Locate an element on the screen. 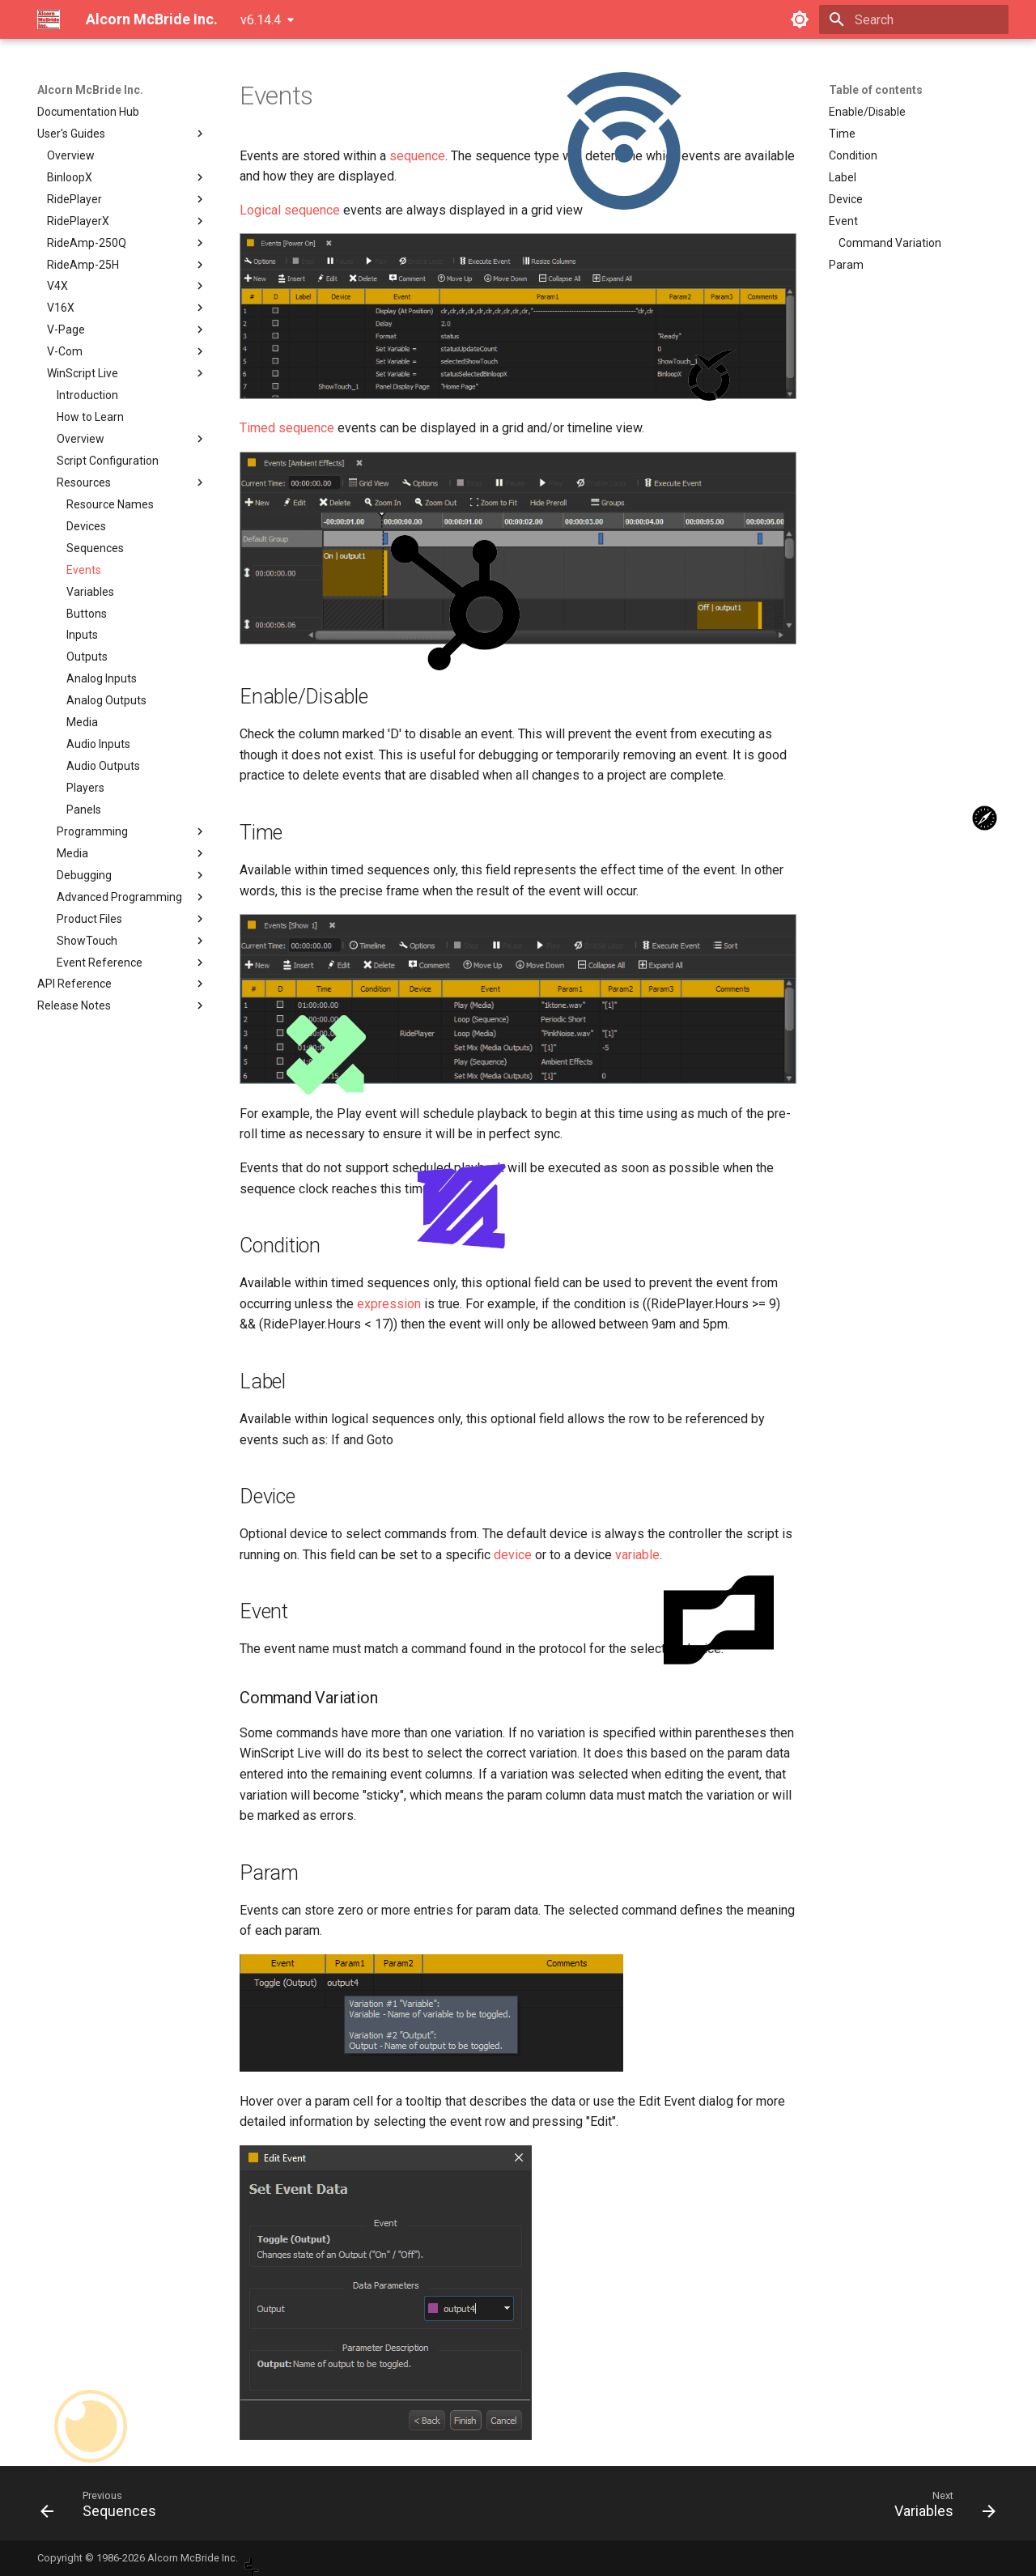 Image resolution: width=1036 pixels, height=2576 pixels. deepcool brand logo is located at coordinates (252, 2567).